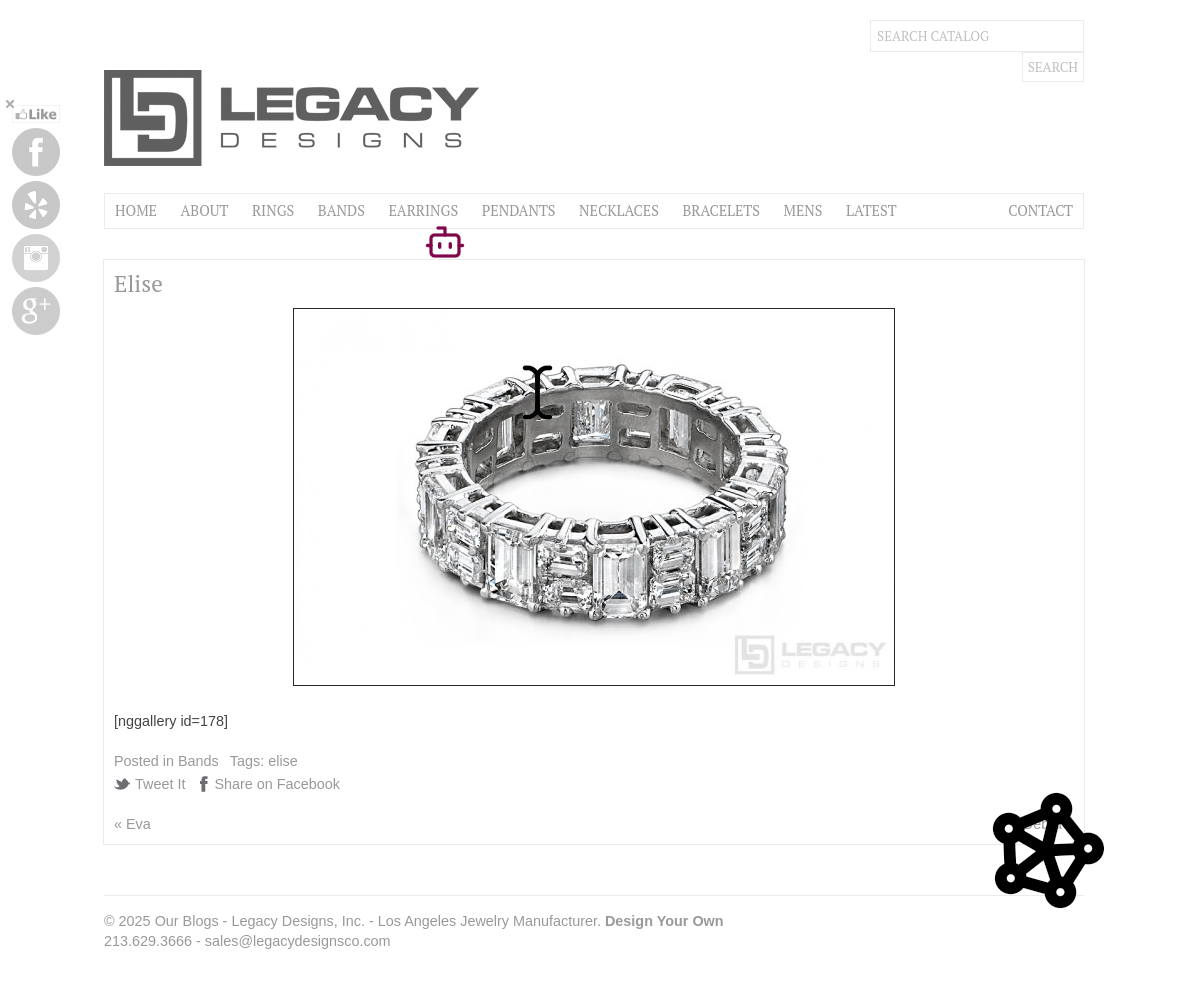  I want to click on access chatbot or AI assistant, so click(445, 242).